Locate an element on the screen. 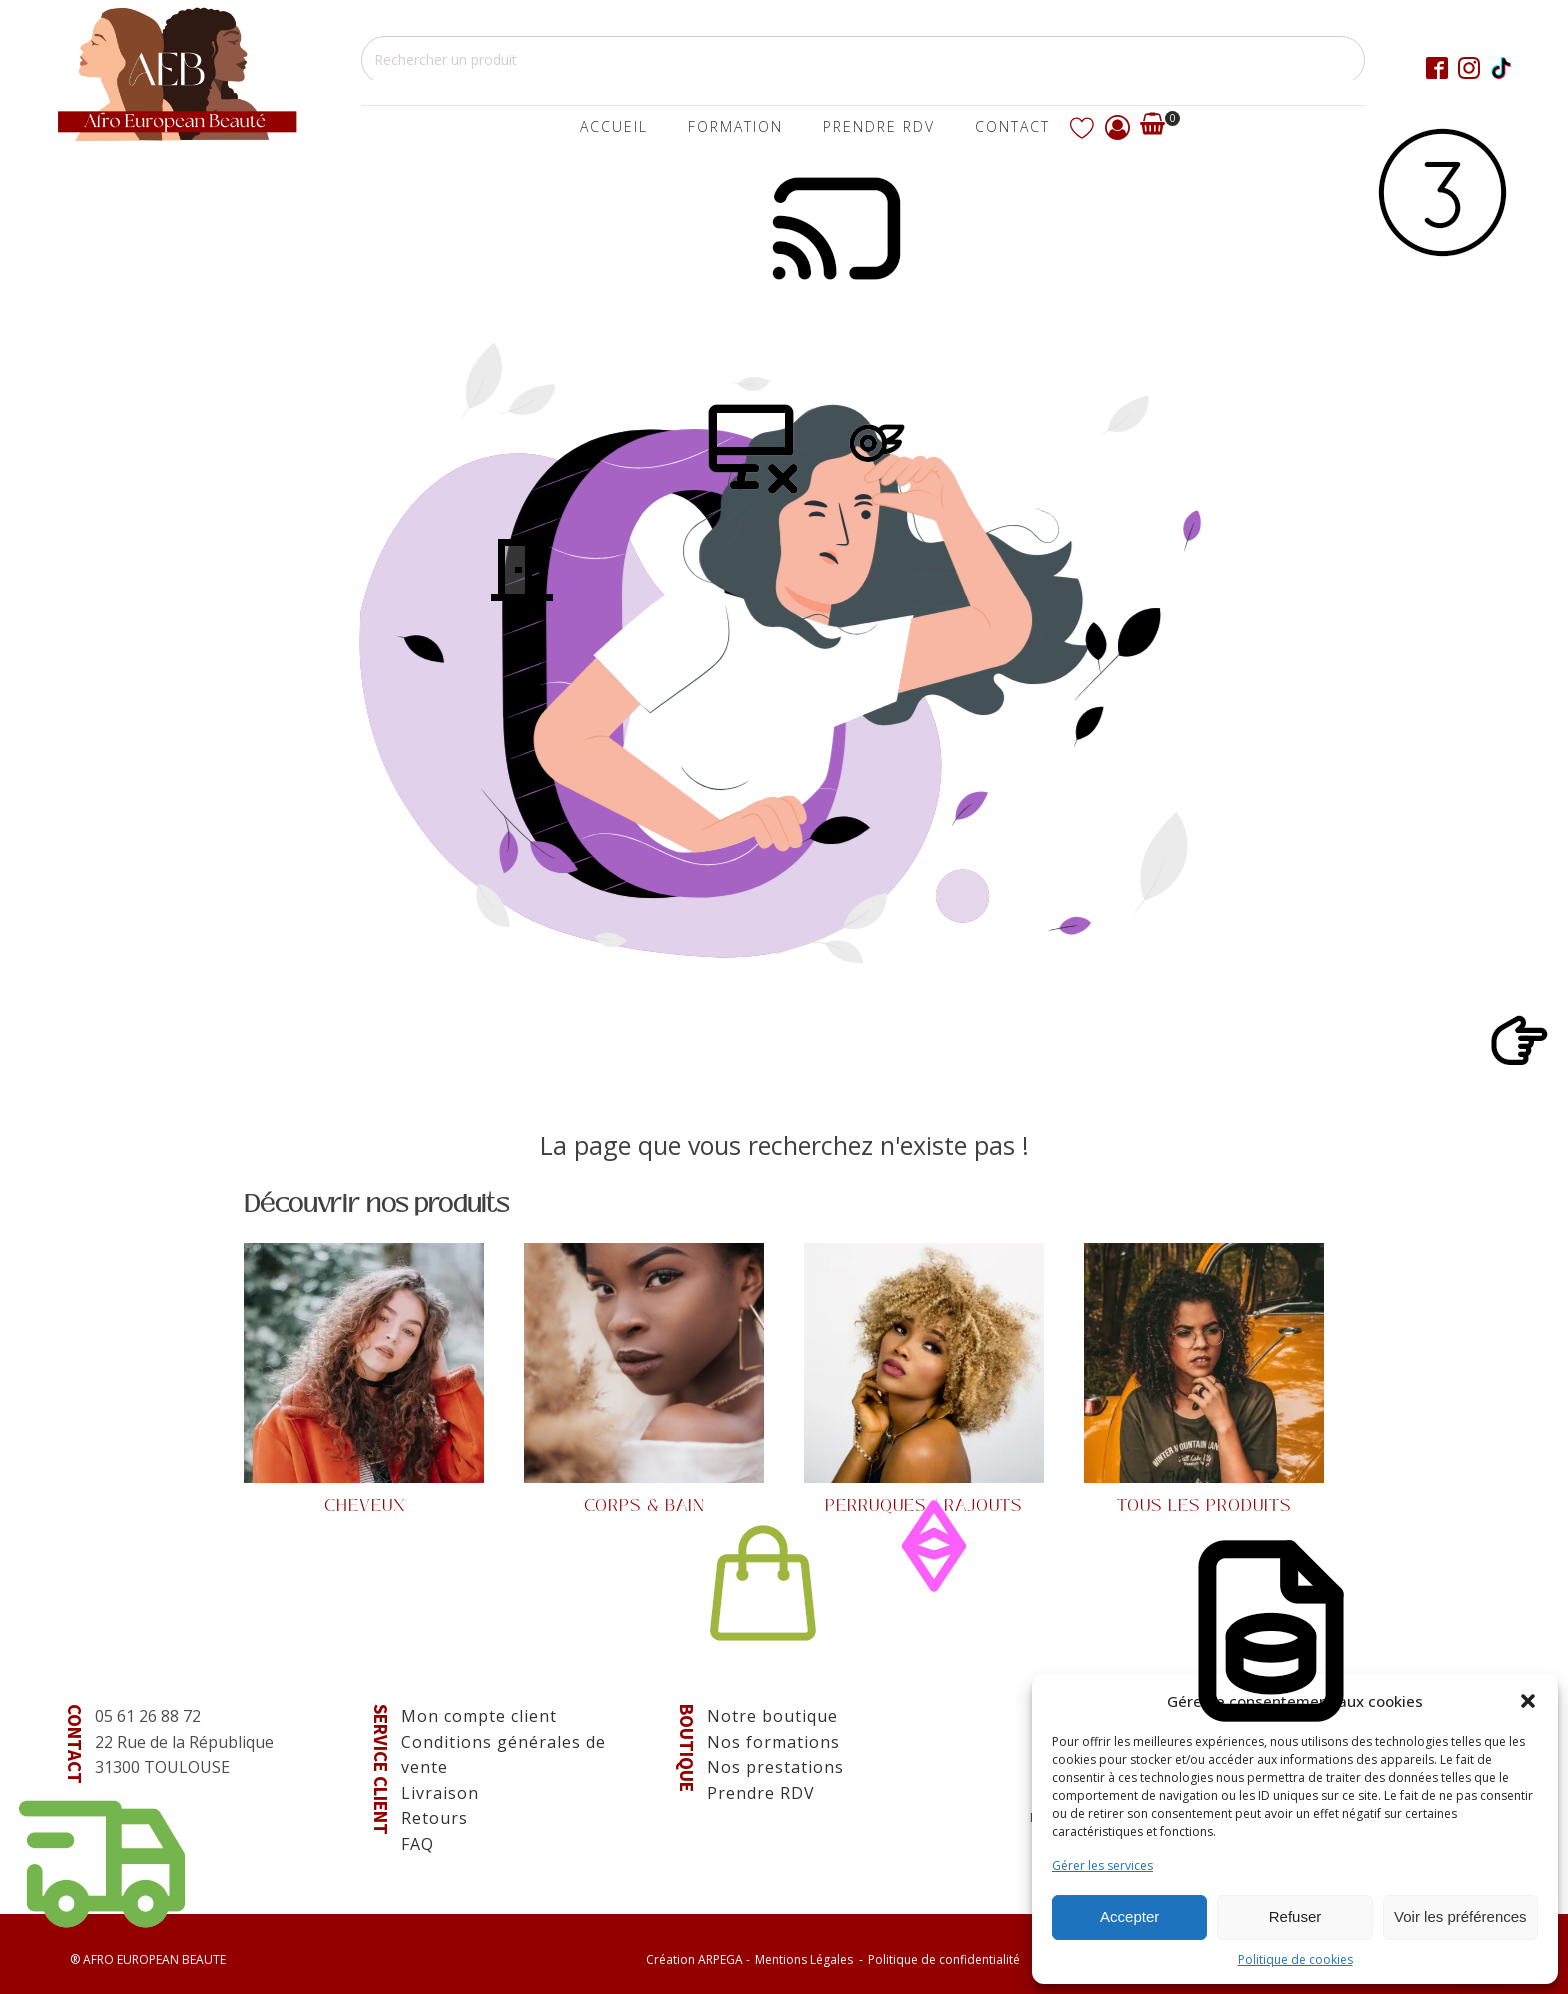 Image resolution: width=1568 pixels, height=1994 pixels. view your shopping bag is located at coordinates (763, 1583).